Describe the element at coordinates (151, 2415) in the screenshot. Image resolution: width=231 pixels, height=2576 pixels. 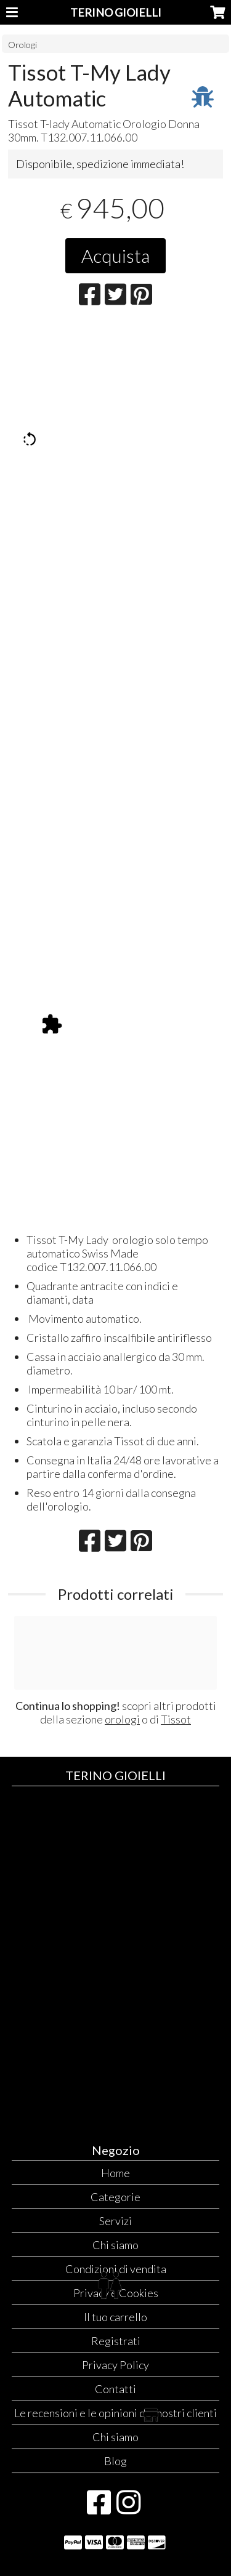
I see `find nearby stores or shops` at that location.